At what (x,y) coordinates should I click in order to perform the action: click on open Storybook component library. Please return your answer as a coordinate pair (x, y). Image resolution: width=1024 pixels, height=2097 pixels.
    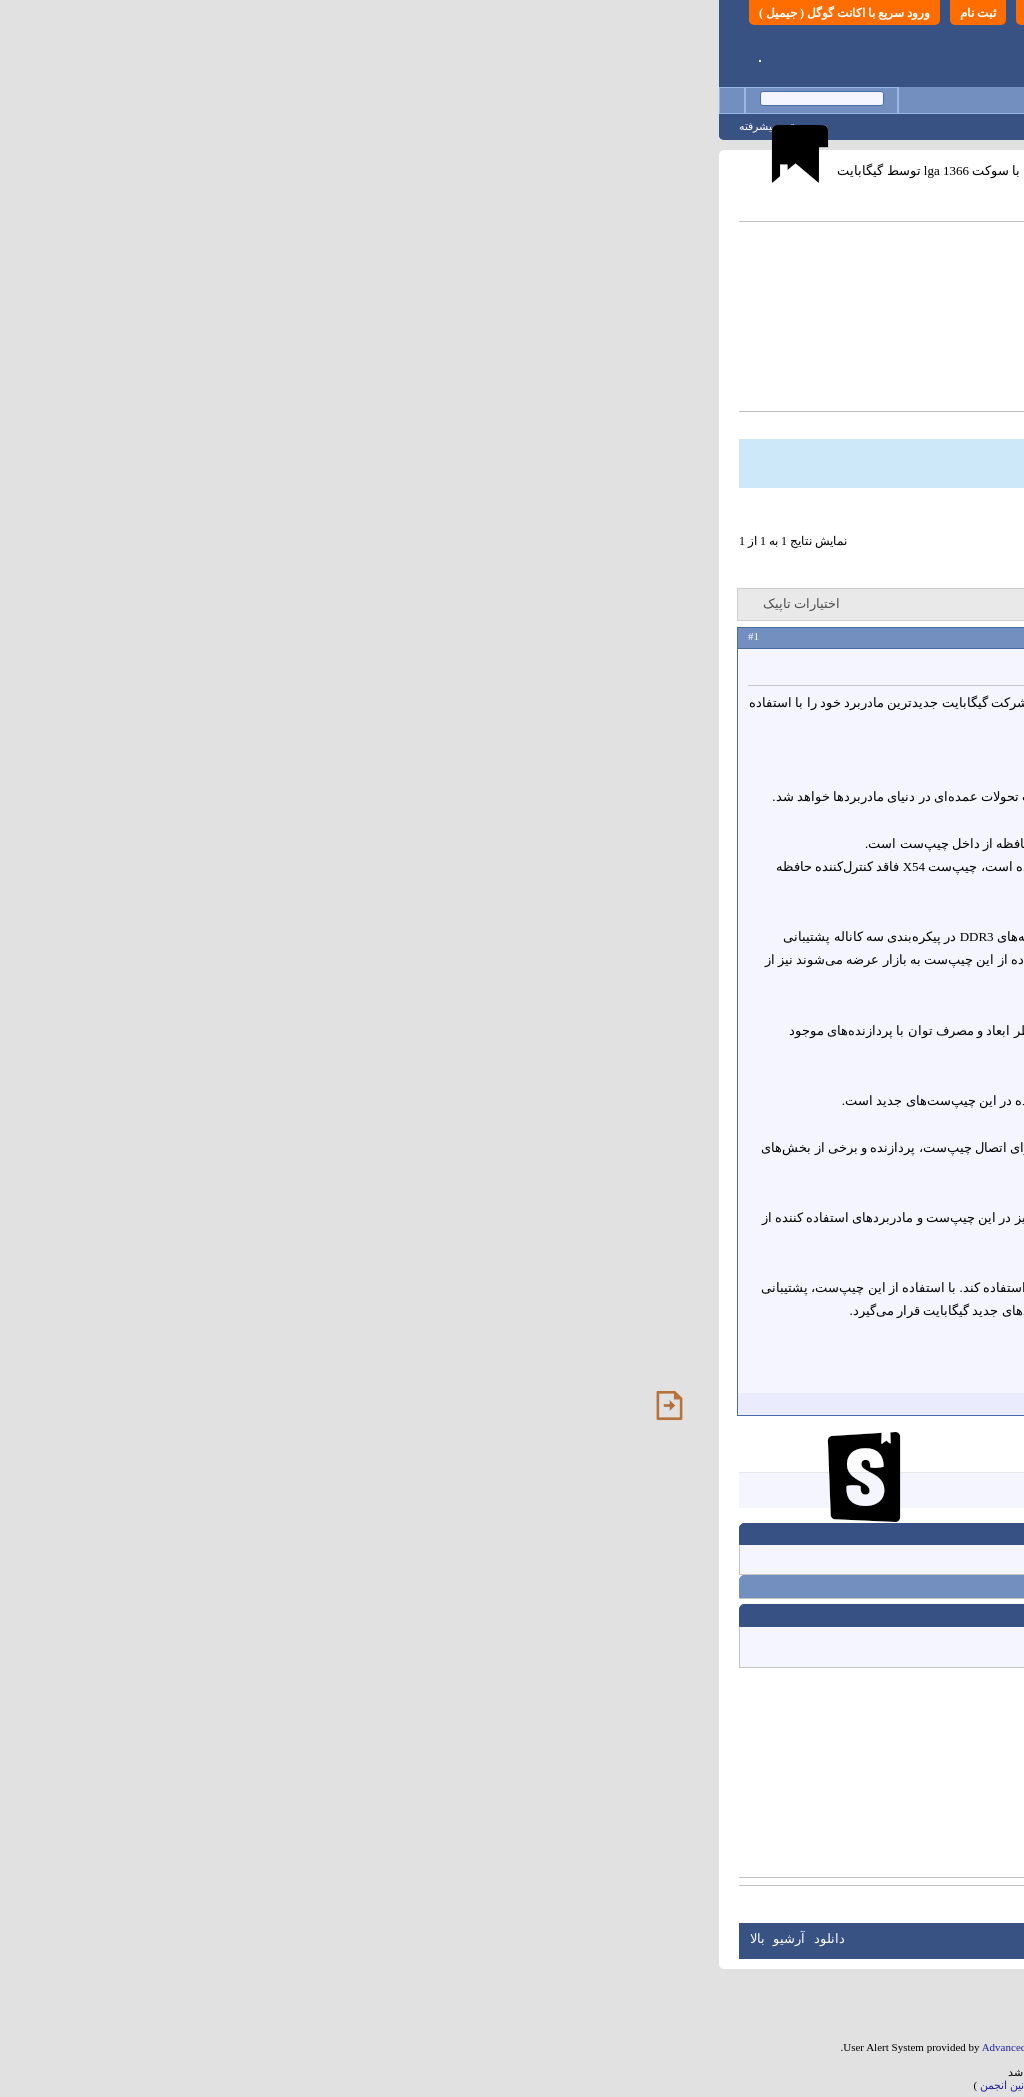
    Looking at the image, I should click on (864, 1477).